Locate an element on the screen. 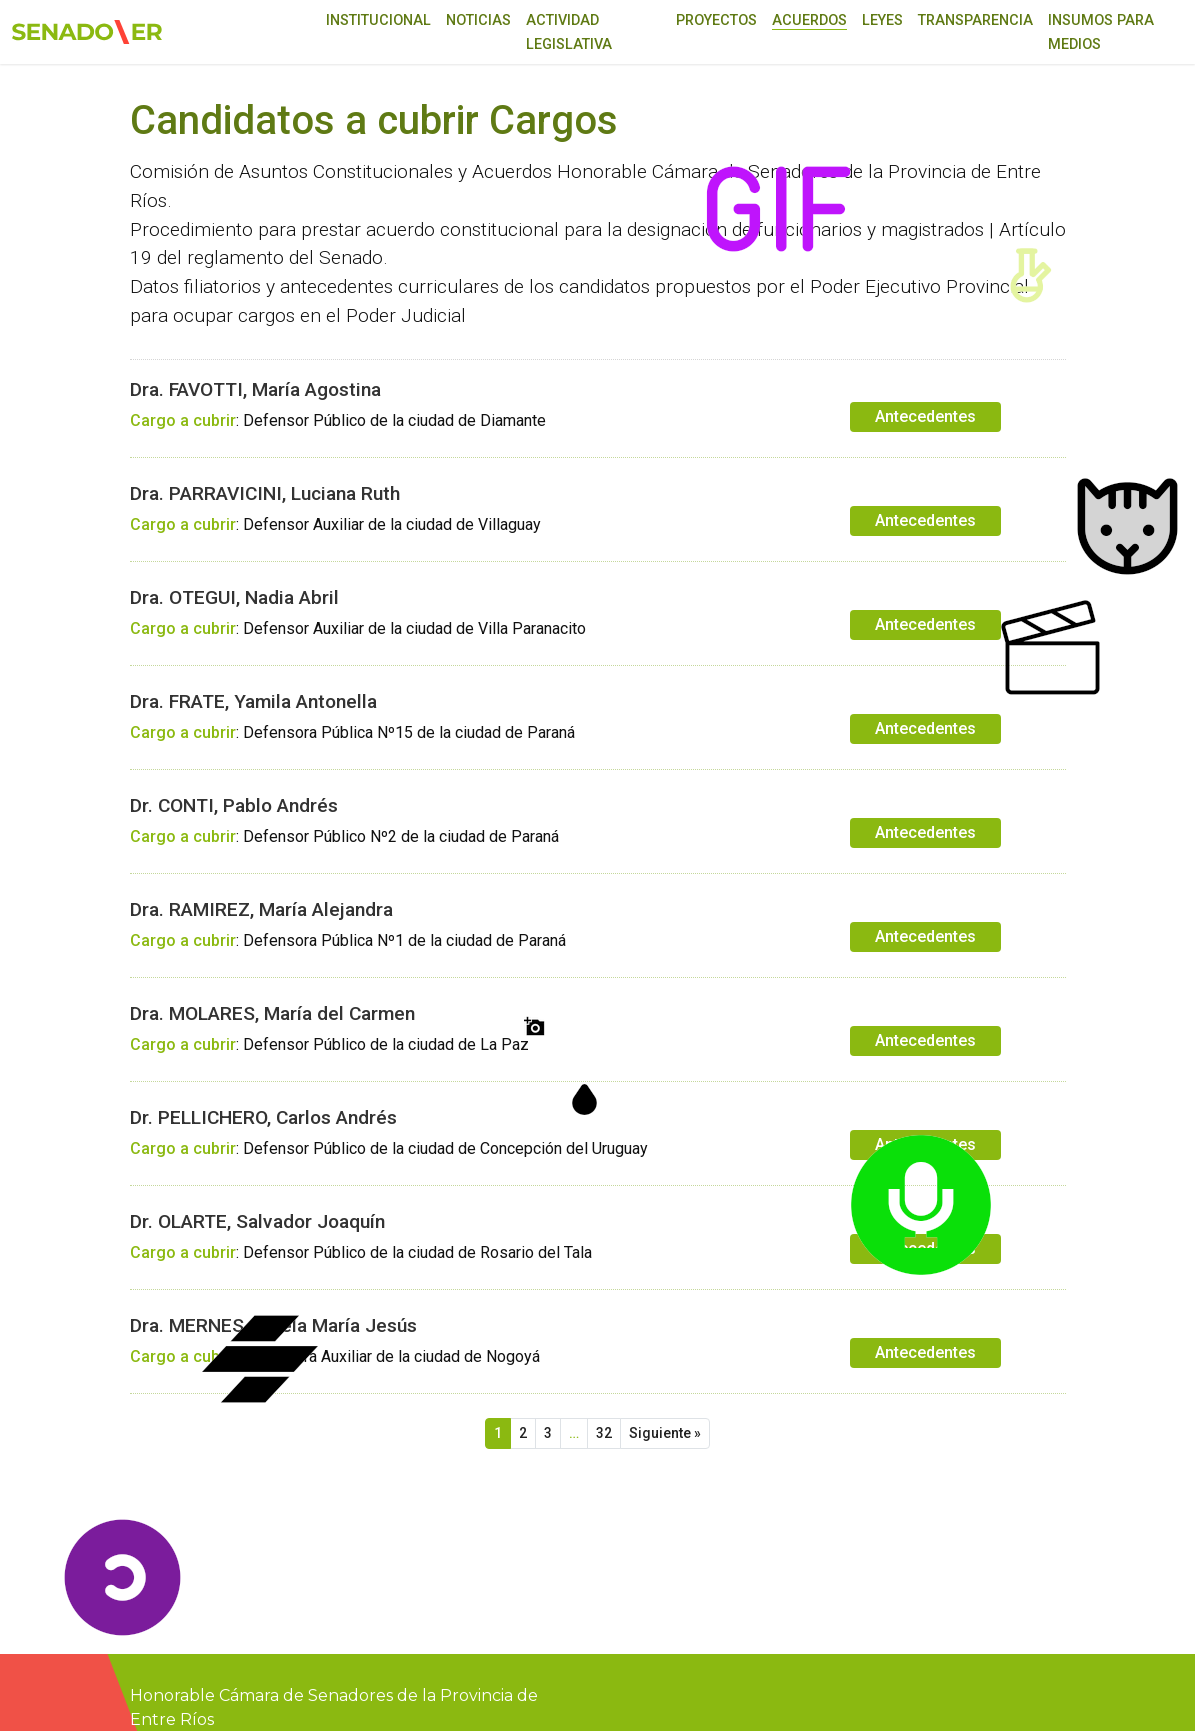 The width and height of the screenshot is (1195, 1731). stencil framework logo is located at coordinates (260, 1359).